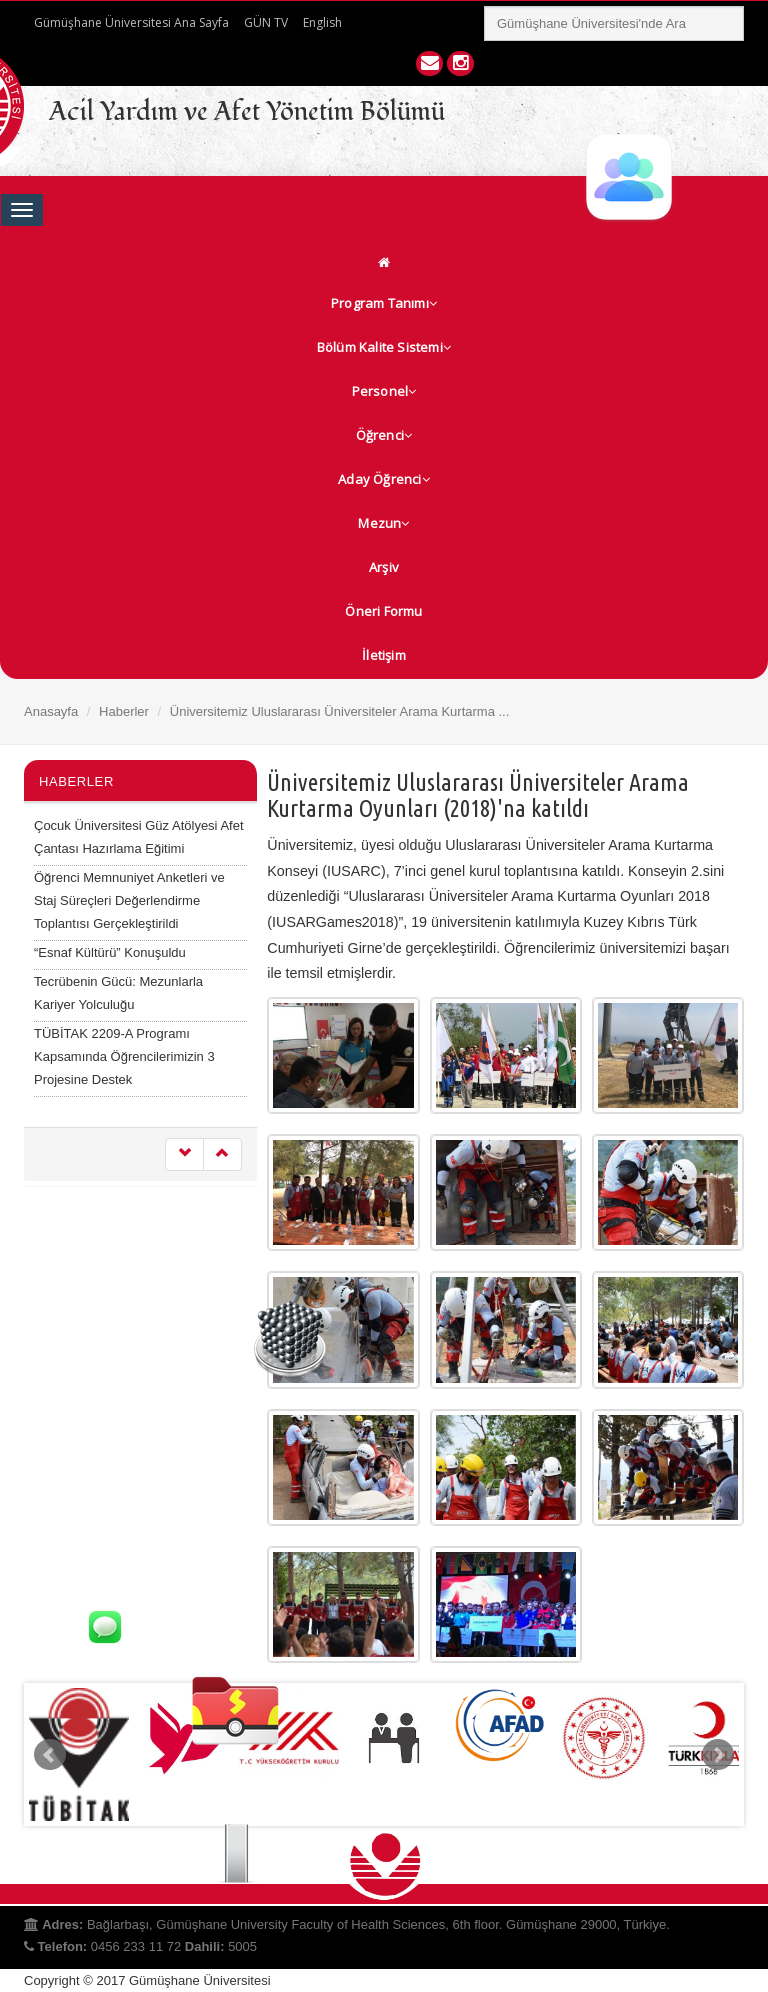  Describe the element at coordinates (236, 1854) in the screenshot. I see `iPod nano device connected` at that location.